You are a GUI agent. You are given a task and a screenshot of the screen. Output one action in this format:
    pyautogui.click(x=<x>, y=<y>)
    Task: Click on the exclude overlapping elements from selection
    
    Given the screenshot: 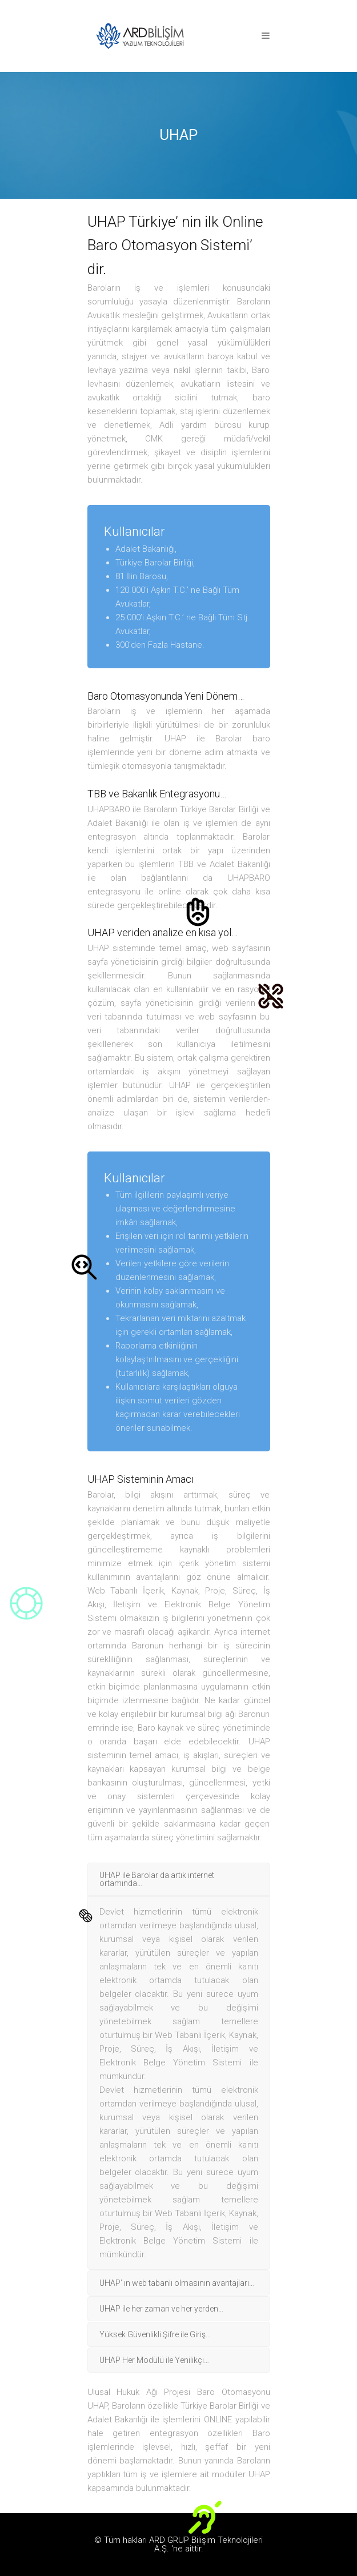 What is the action you would take?
    pyautogui.click(x=86, y=1916)
    